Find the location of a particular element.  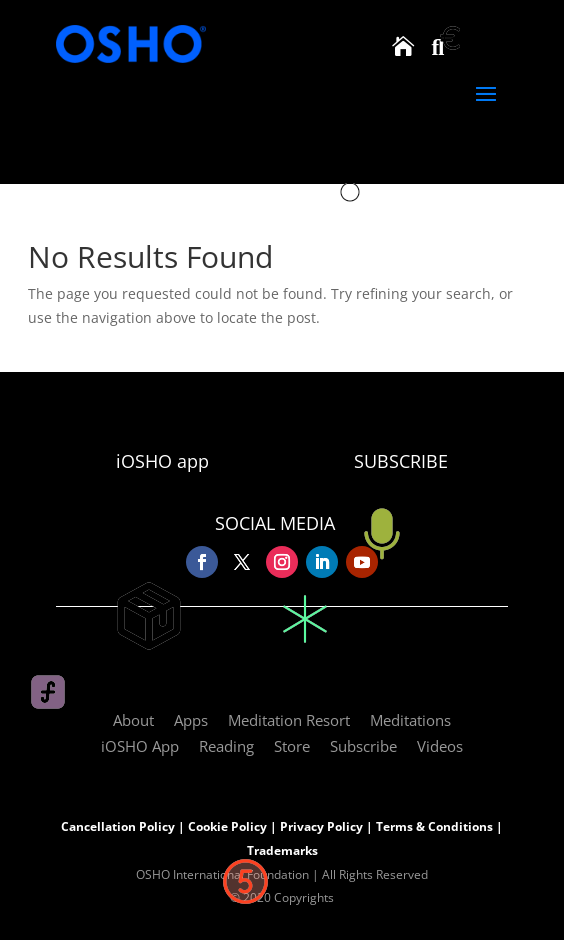

view order shipment details is located at coordinates (149, 616).